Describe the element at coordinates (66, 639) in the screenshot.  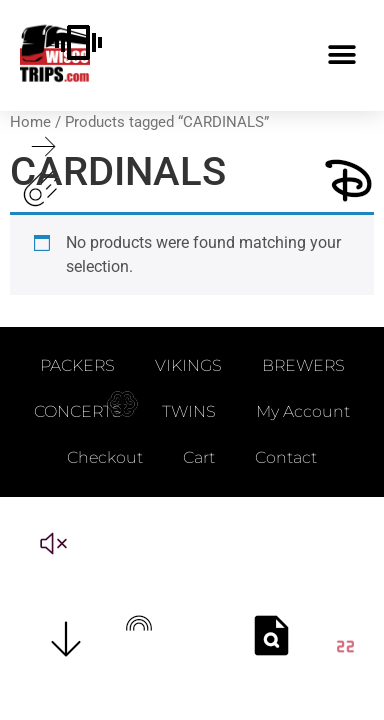
I see `scroll down or view more content` at that location.